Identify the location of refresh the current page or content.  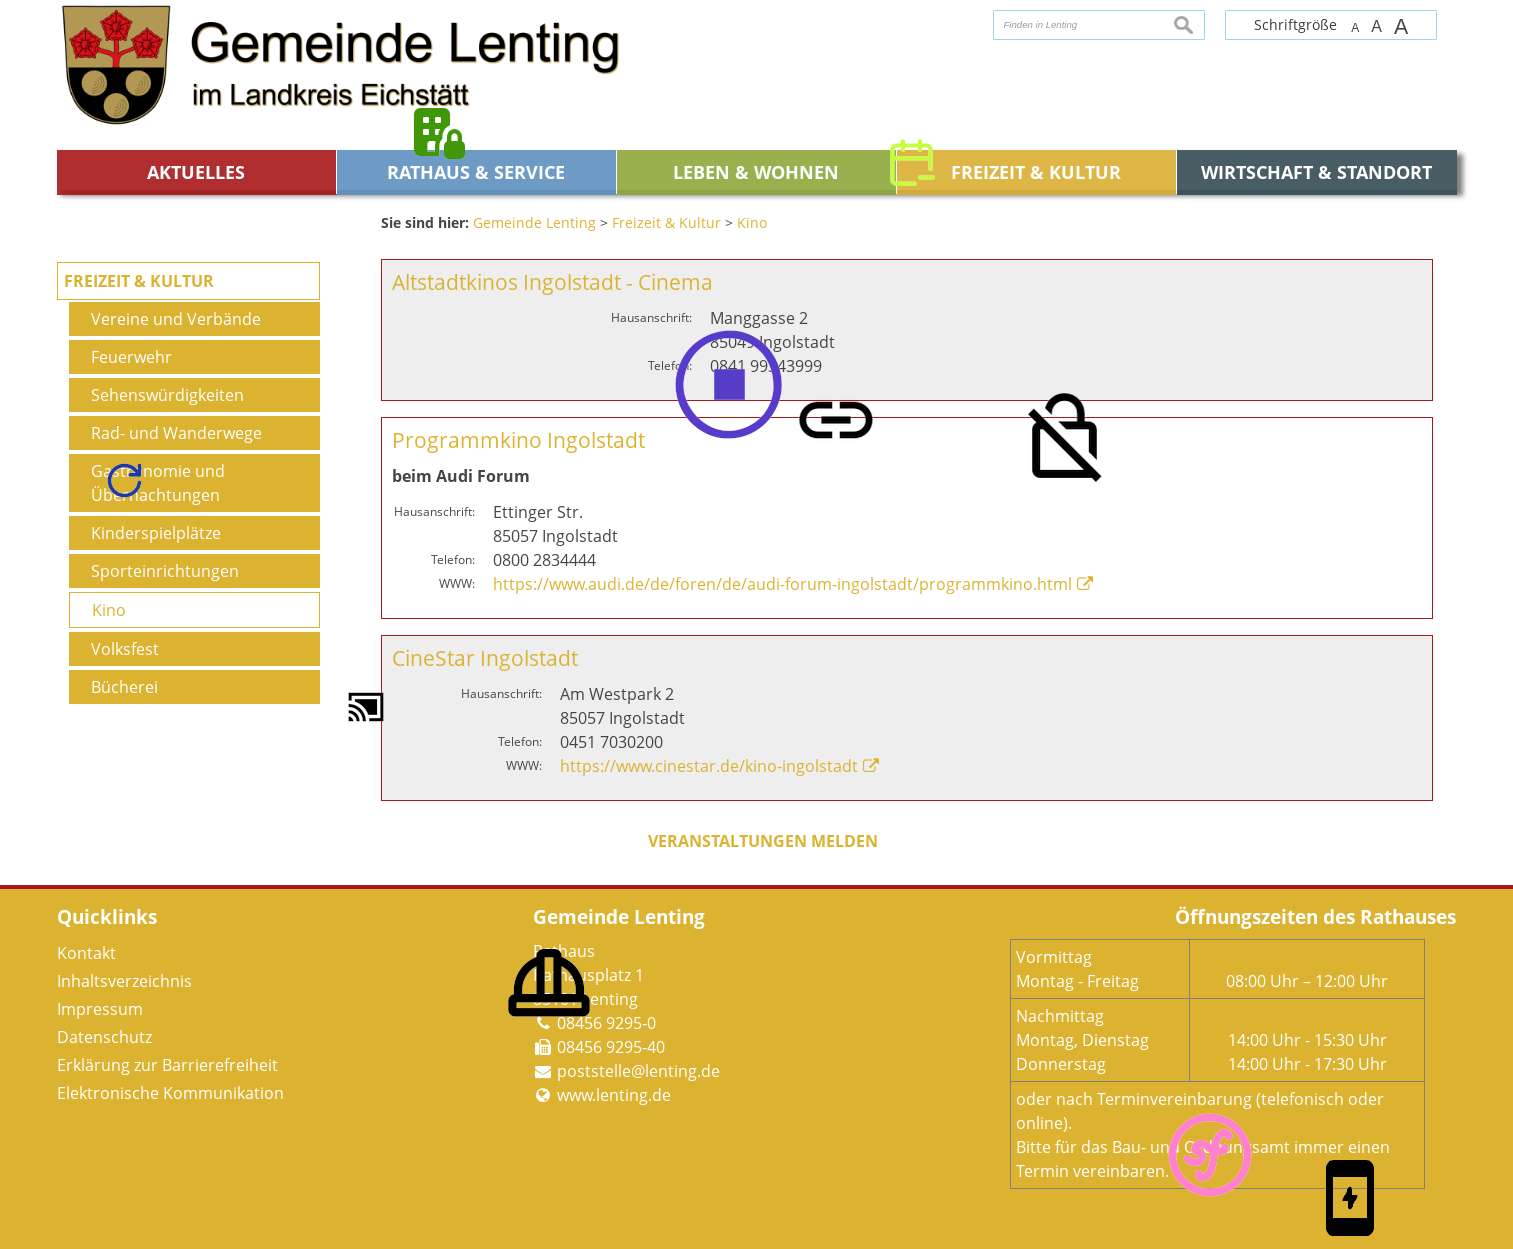
(124, 480).